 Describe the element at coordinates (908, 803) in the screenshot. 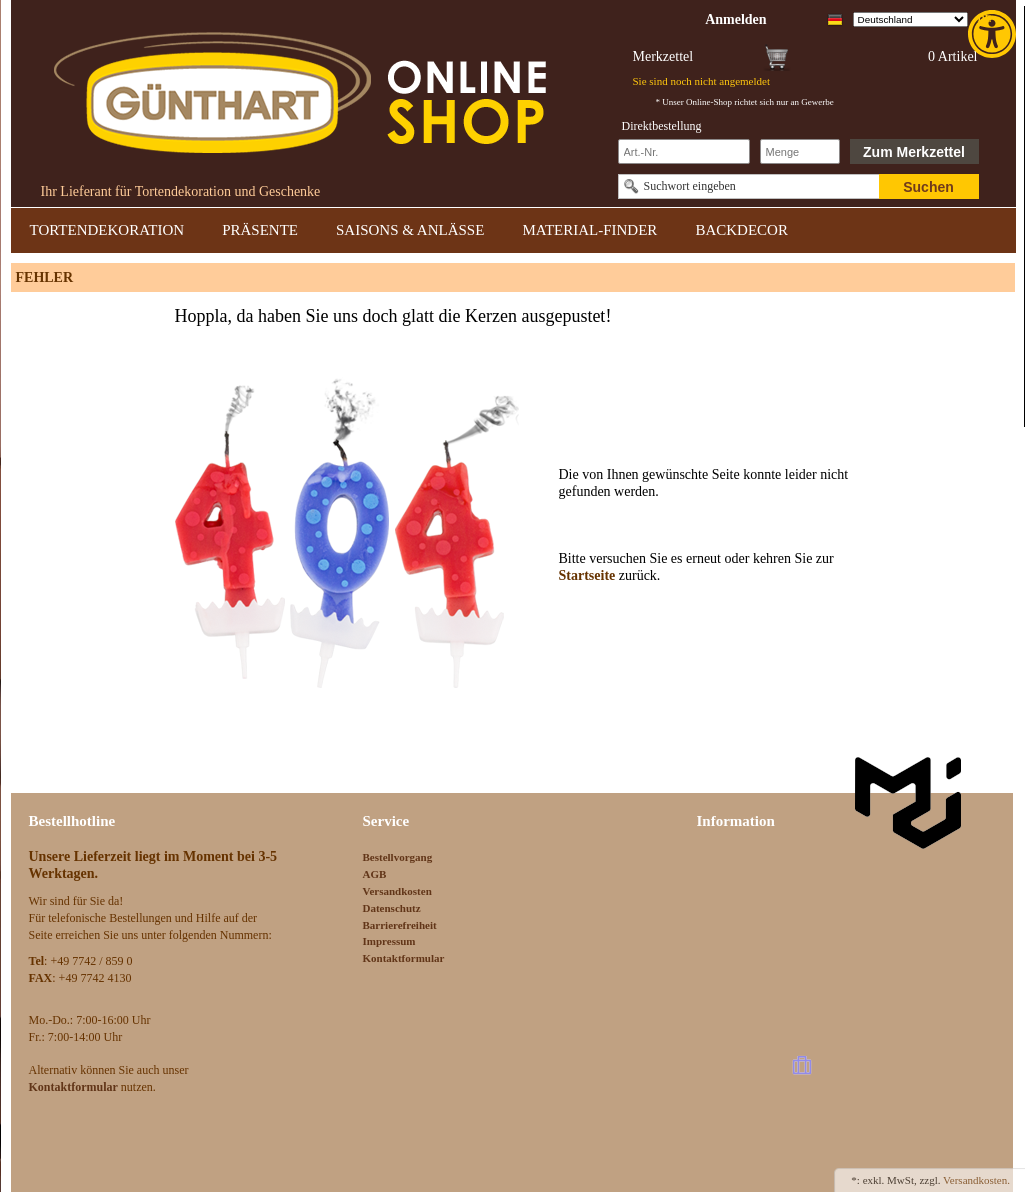

I see `MUI (Material UI) brand logo` at that location.